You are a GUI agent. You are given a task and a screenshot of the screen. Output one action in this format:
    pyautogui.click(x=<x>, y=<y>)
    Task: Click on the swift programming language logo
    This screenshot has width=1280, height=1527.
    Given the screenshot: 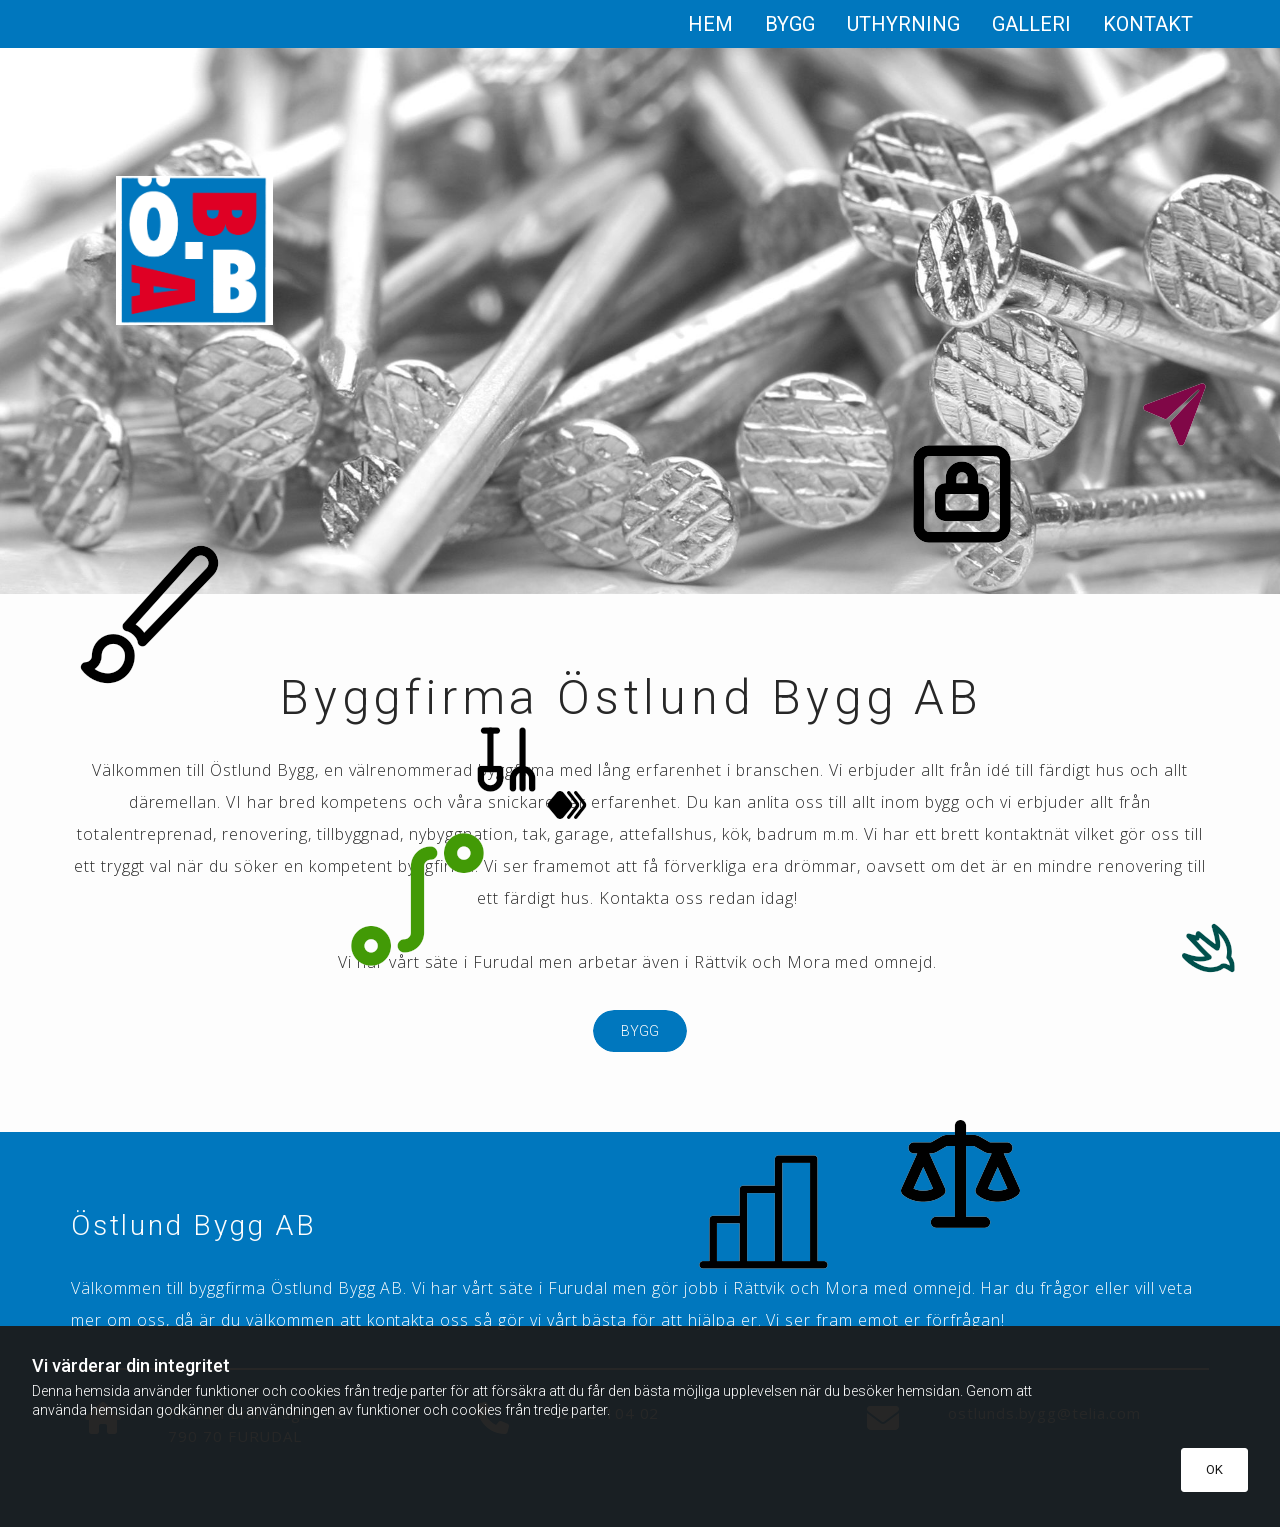 What is the action you would take?
    pyautogui.click(x=1208, y=948)
    